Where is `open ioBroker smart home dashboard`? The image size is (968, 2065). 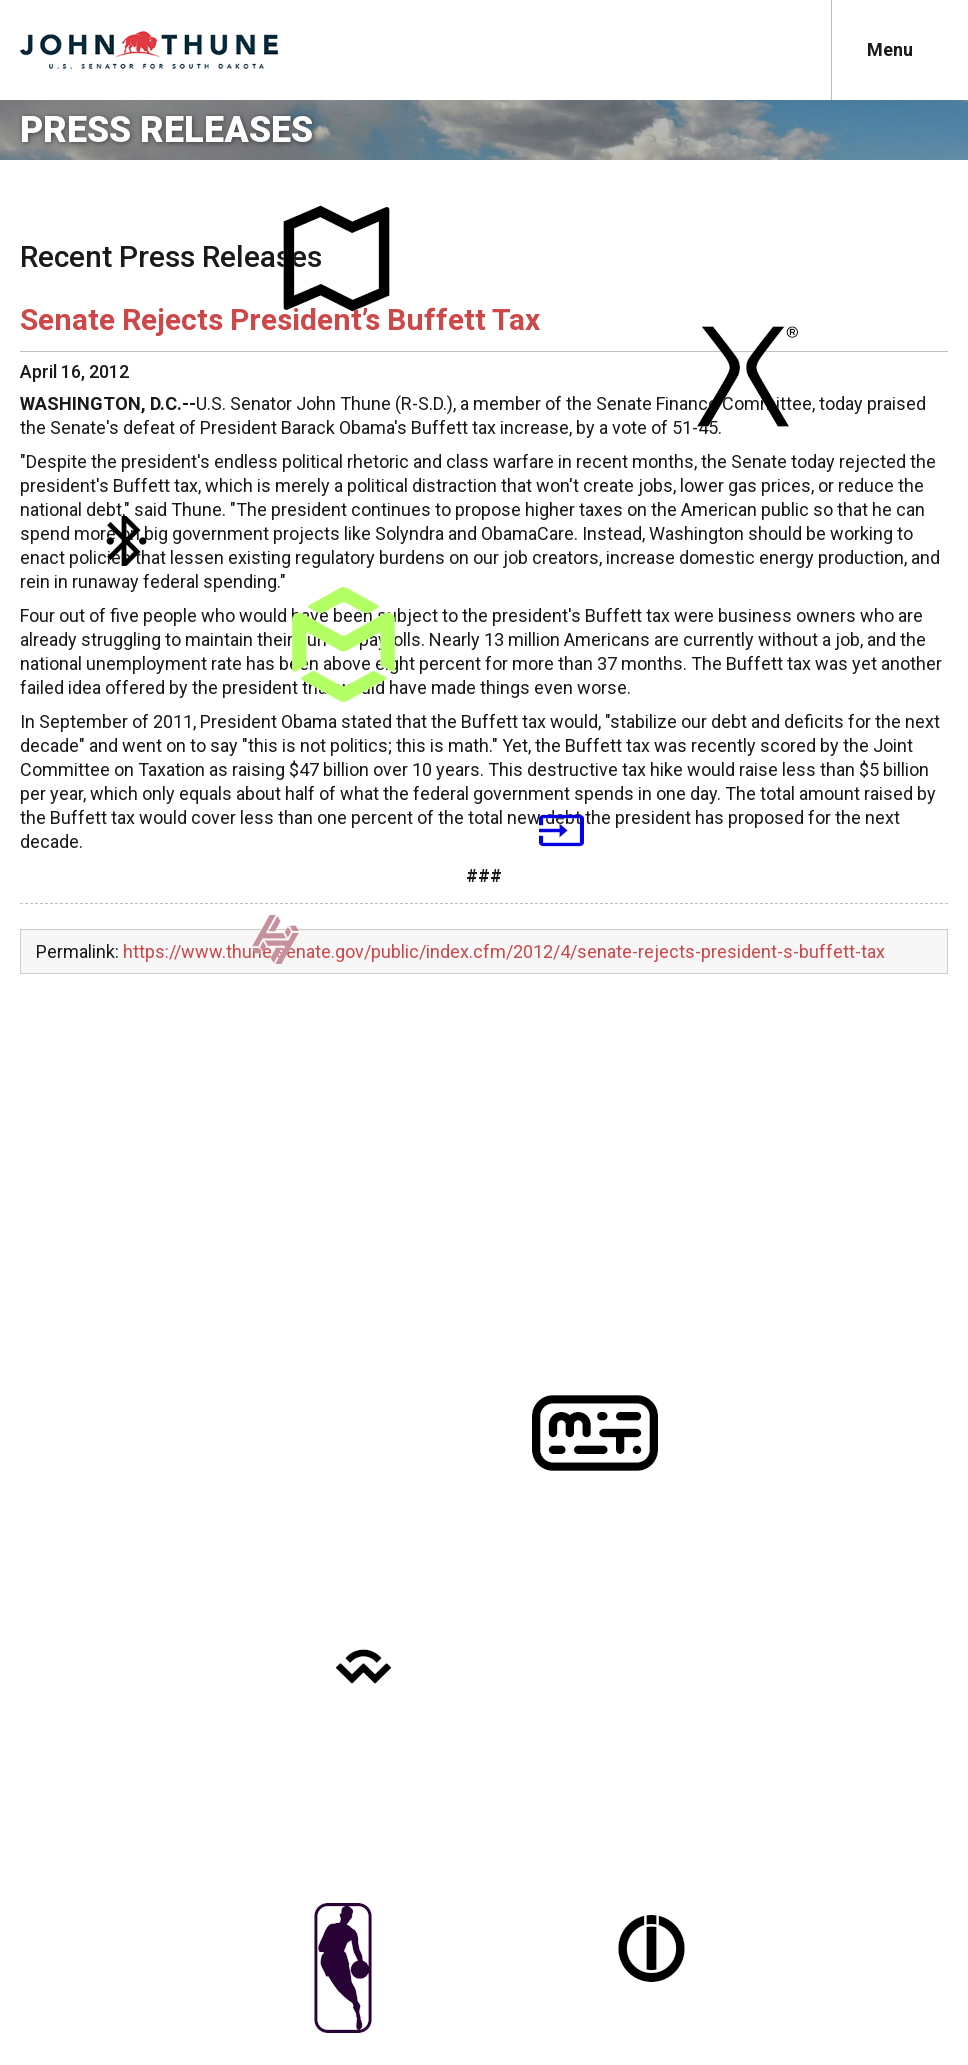
open ioBroker smart home dashboard is located at coordinates (651, 1948).